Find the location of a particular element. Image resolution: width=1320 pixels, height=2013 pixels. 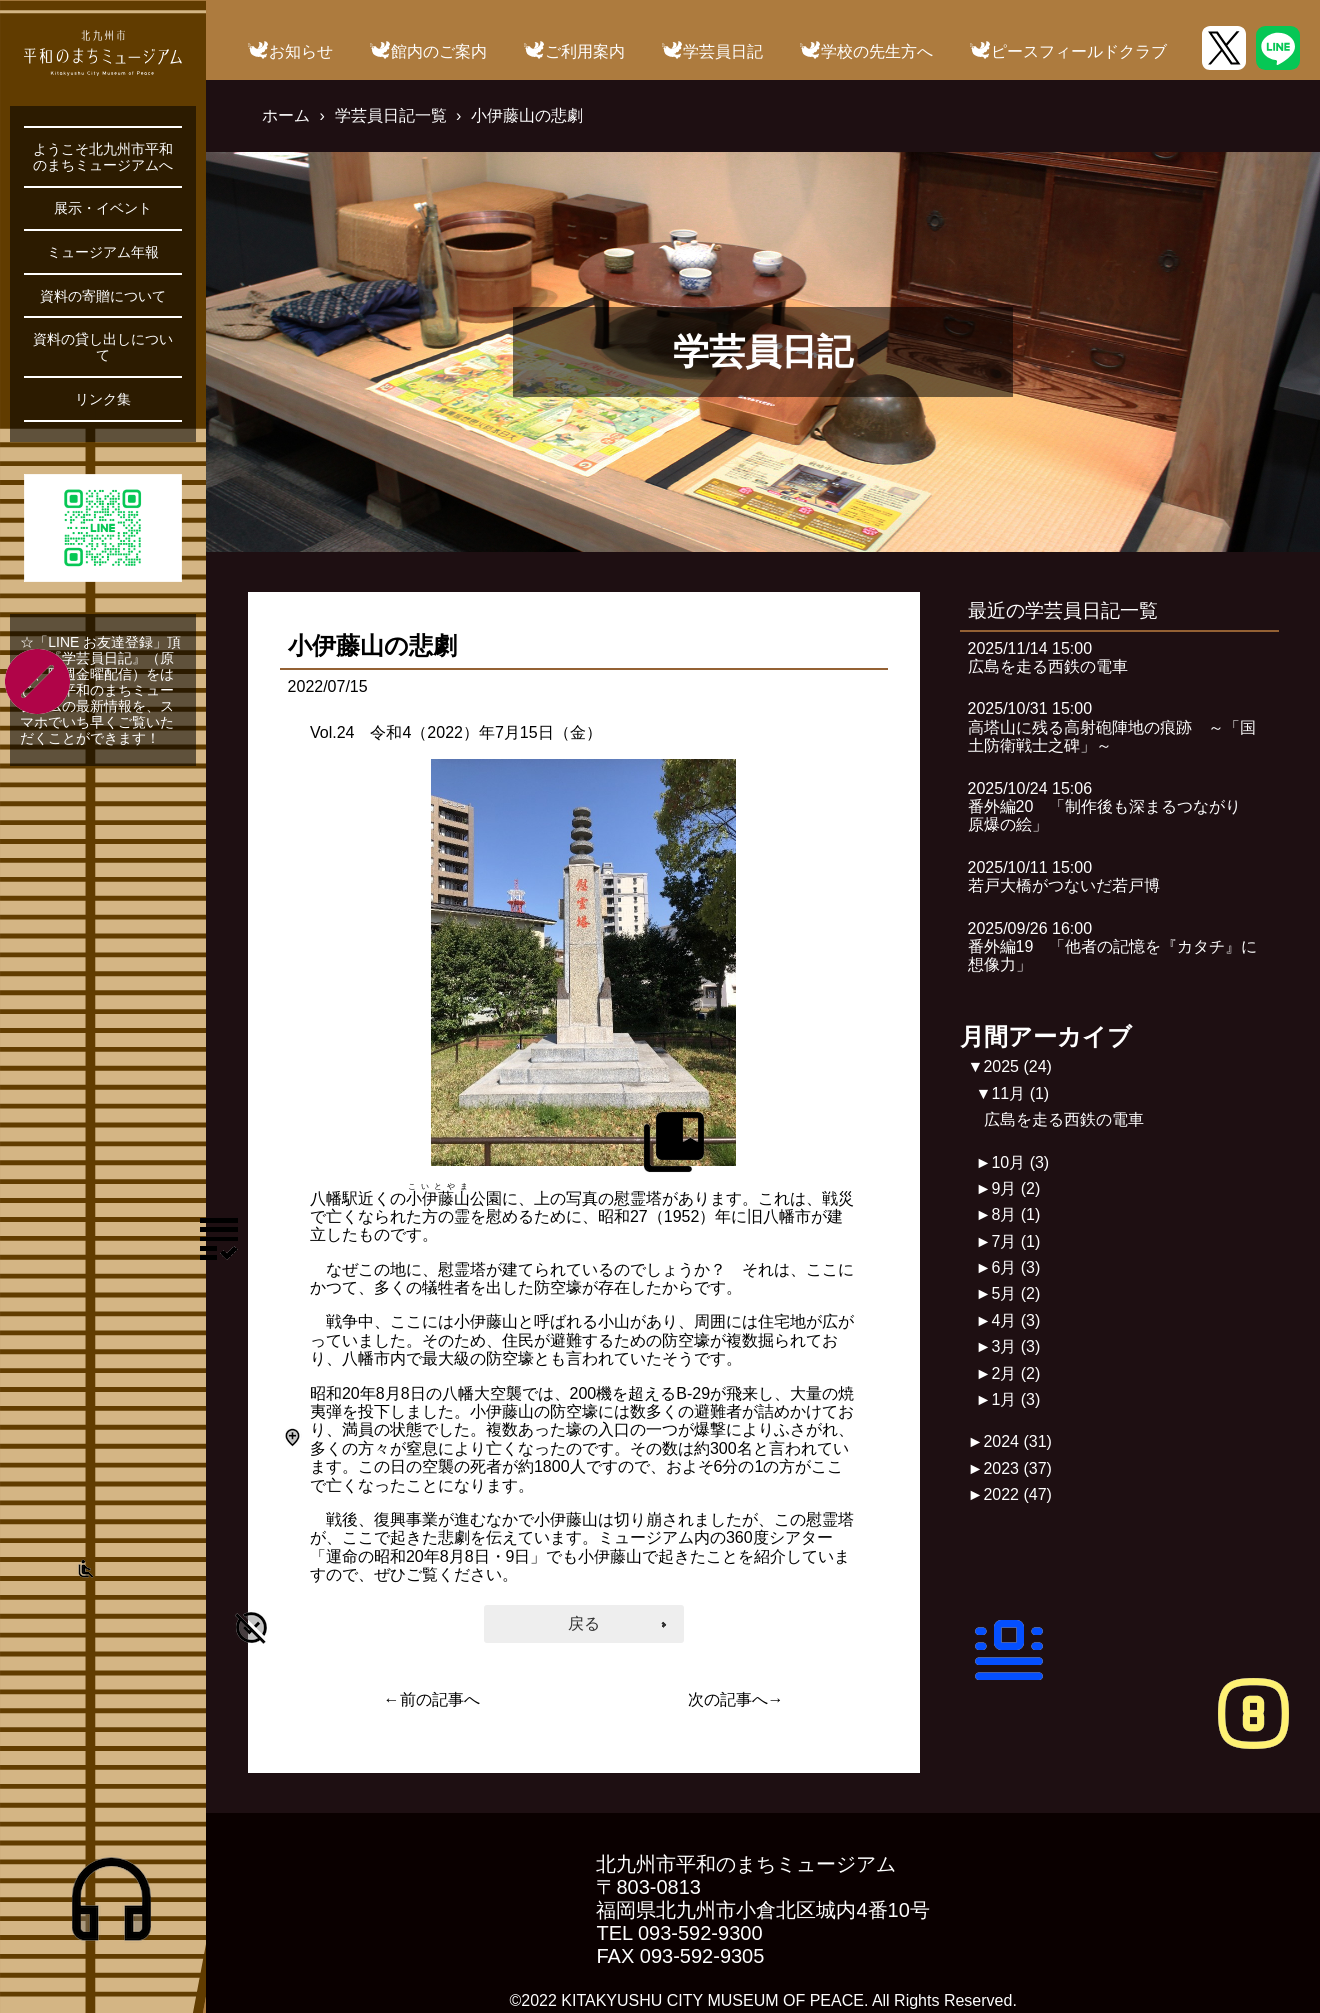

access your bookmarked collections is located at coordinates (674, 1142).